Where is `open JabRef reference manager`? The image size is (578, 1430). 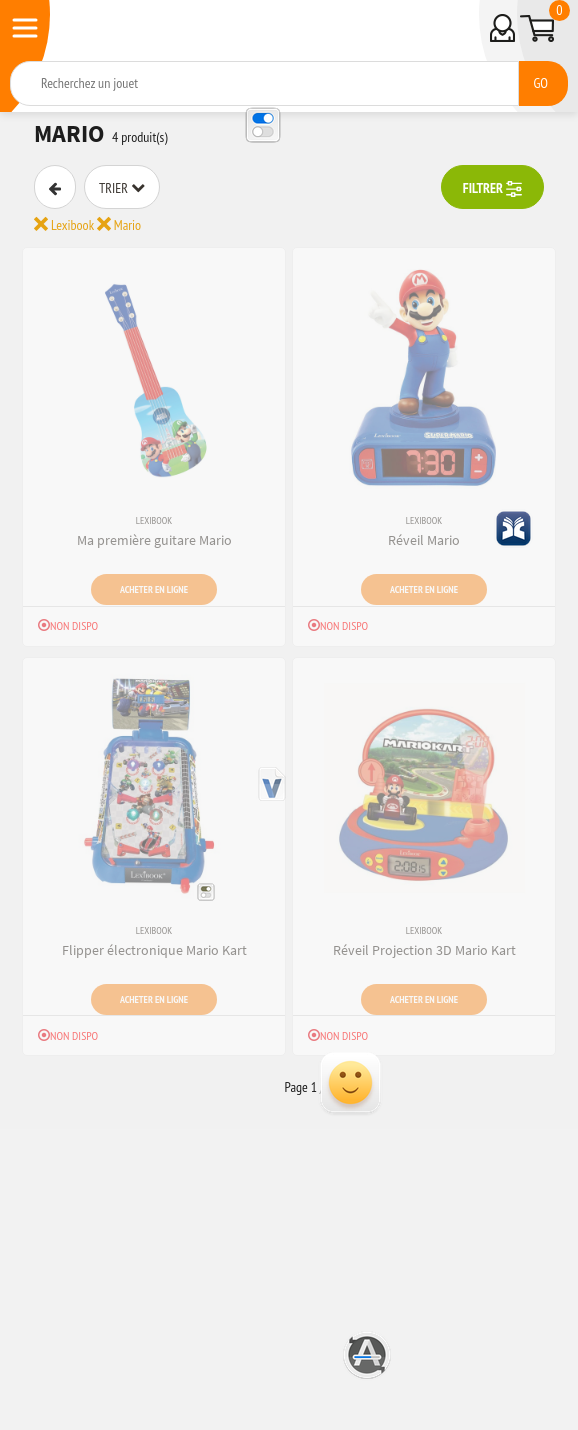
open JabRef reference manager is located at coordinates (513, 528).